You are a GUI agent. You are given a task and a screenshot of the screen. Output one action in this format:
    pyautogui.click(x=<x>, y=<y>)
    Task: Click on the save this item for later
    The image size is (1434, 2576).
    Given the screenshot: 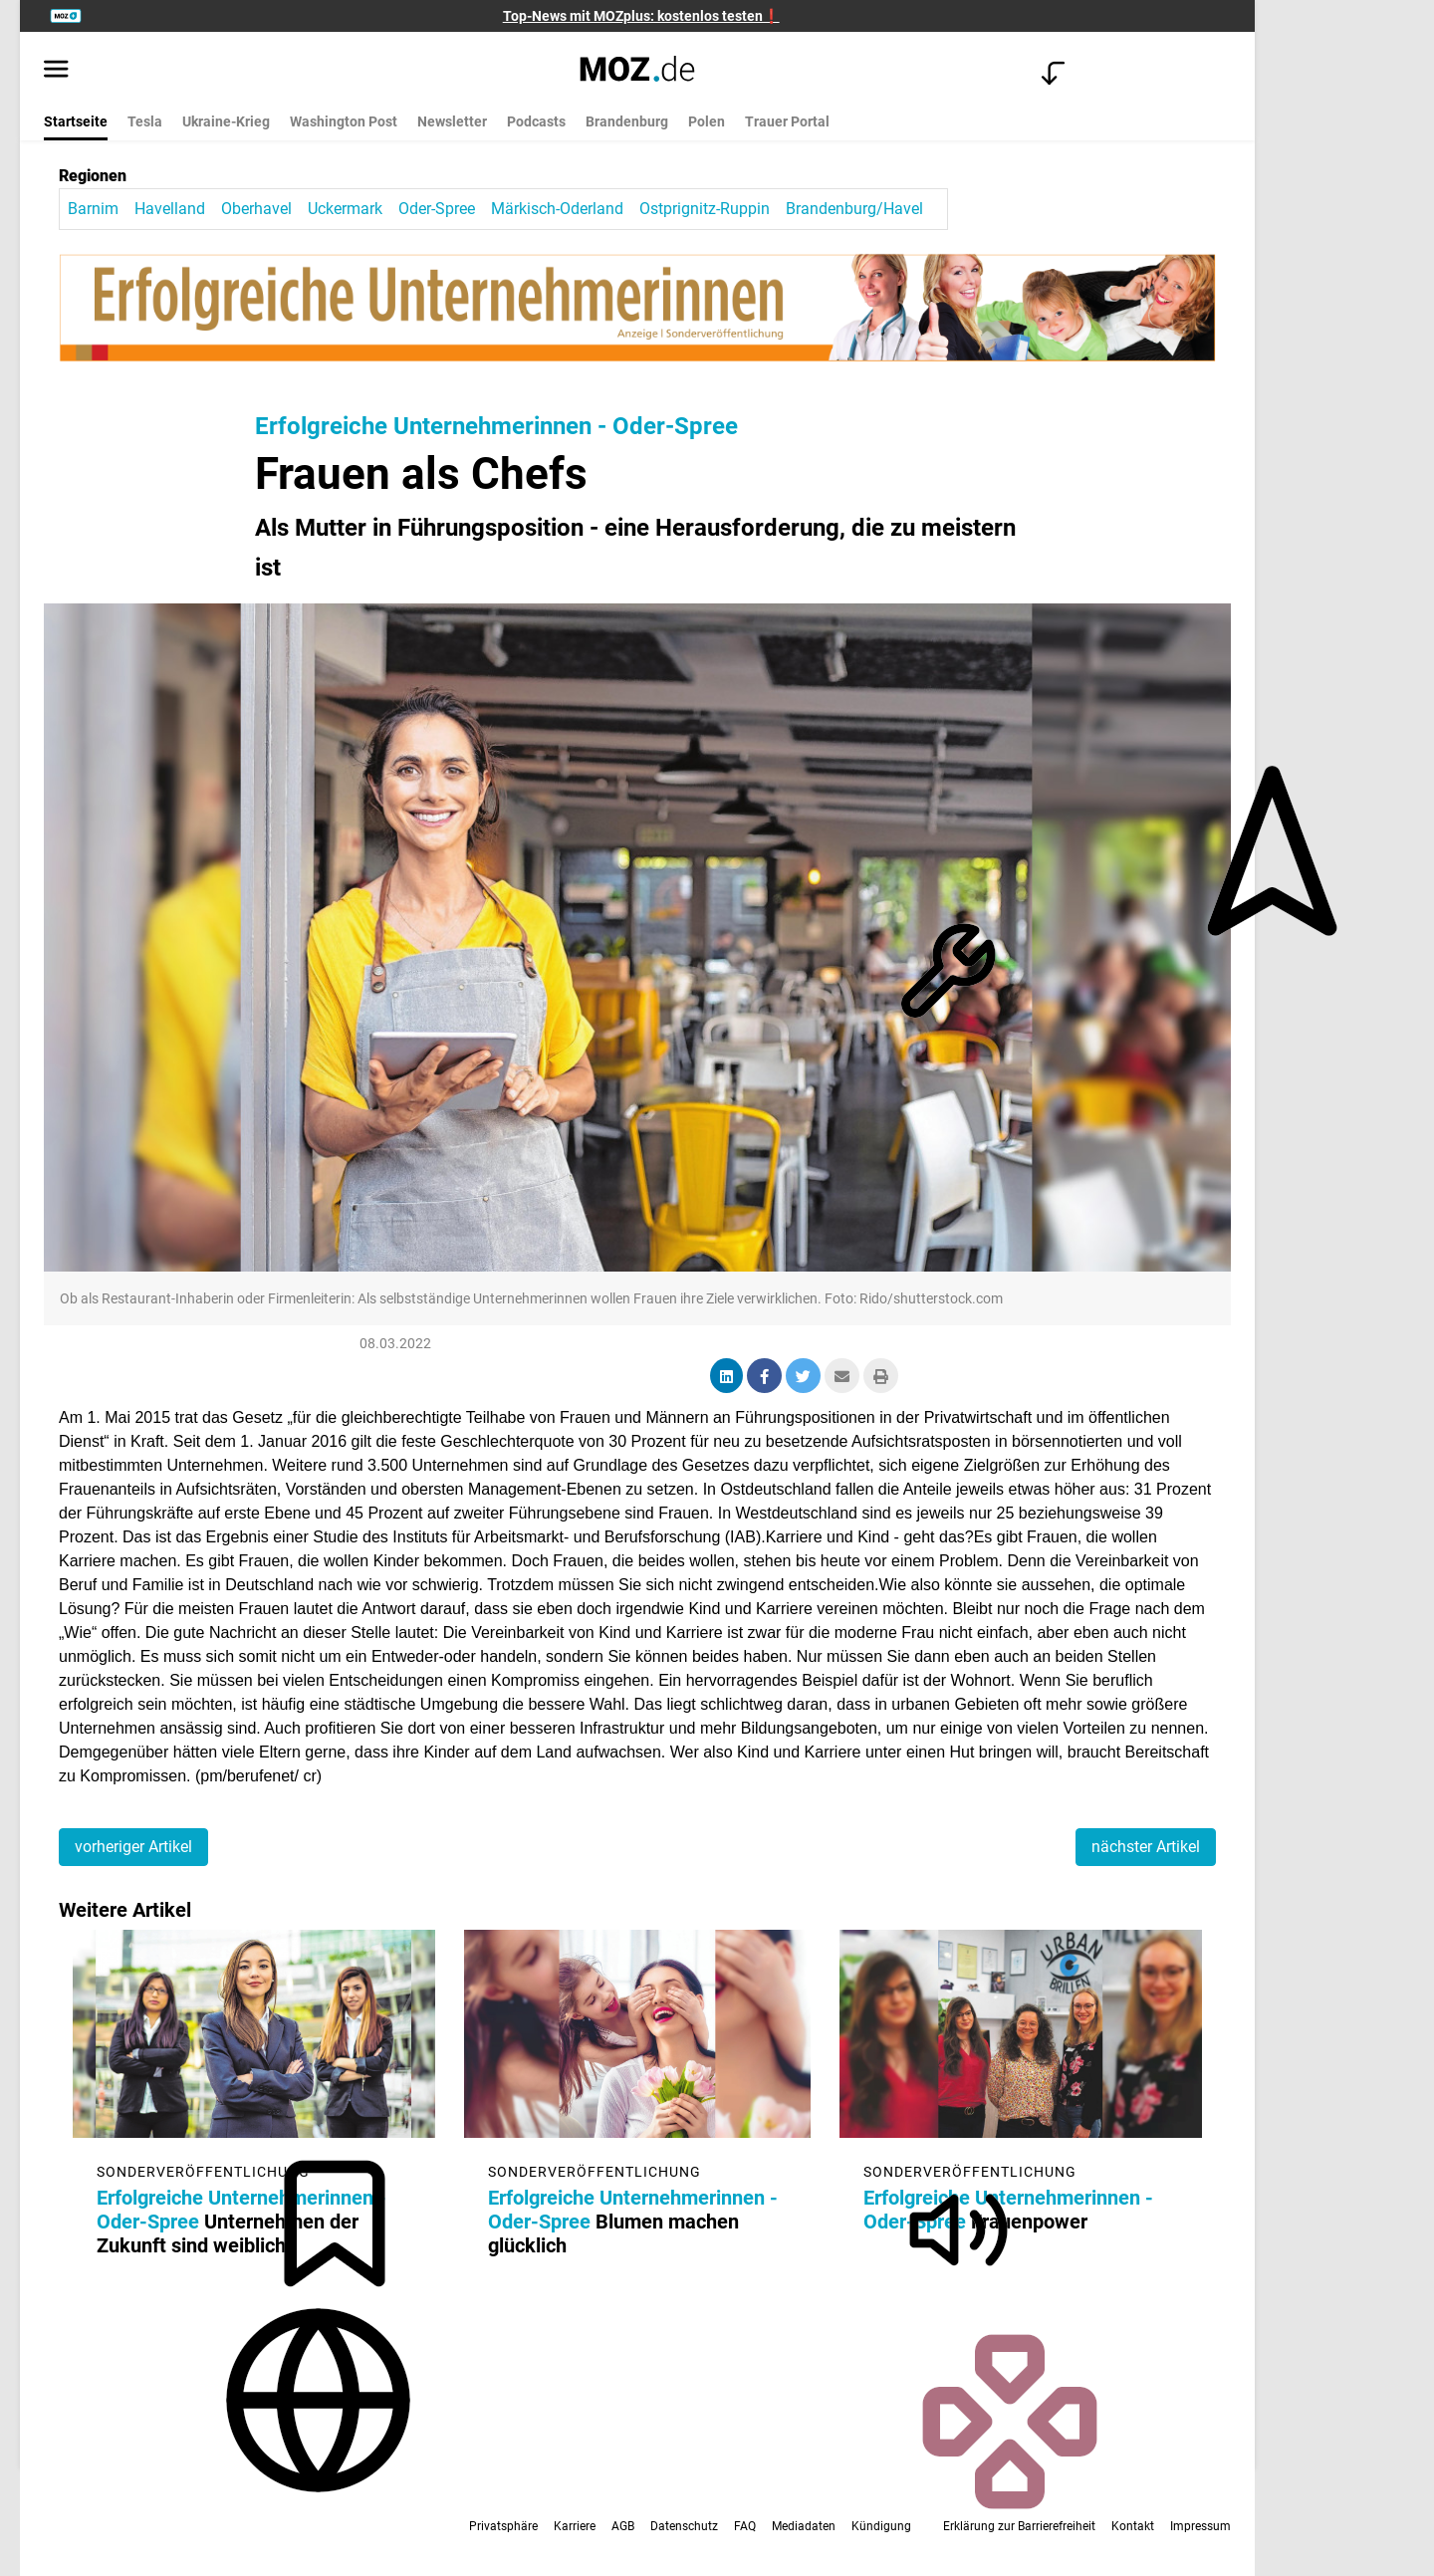 What is the action you would take?
    pyautogui.click(x=335, y=2224)
    